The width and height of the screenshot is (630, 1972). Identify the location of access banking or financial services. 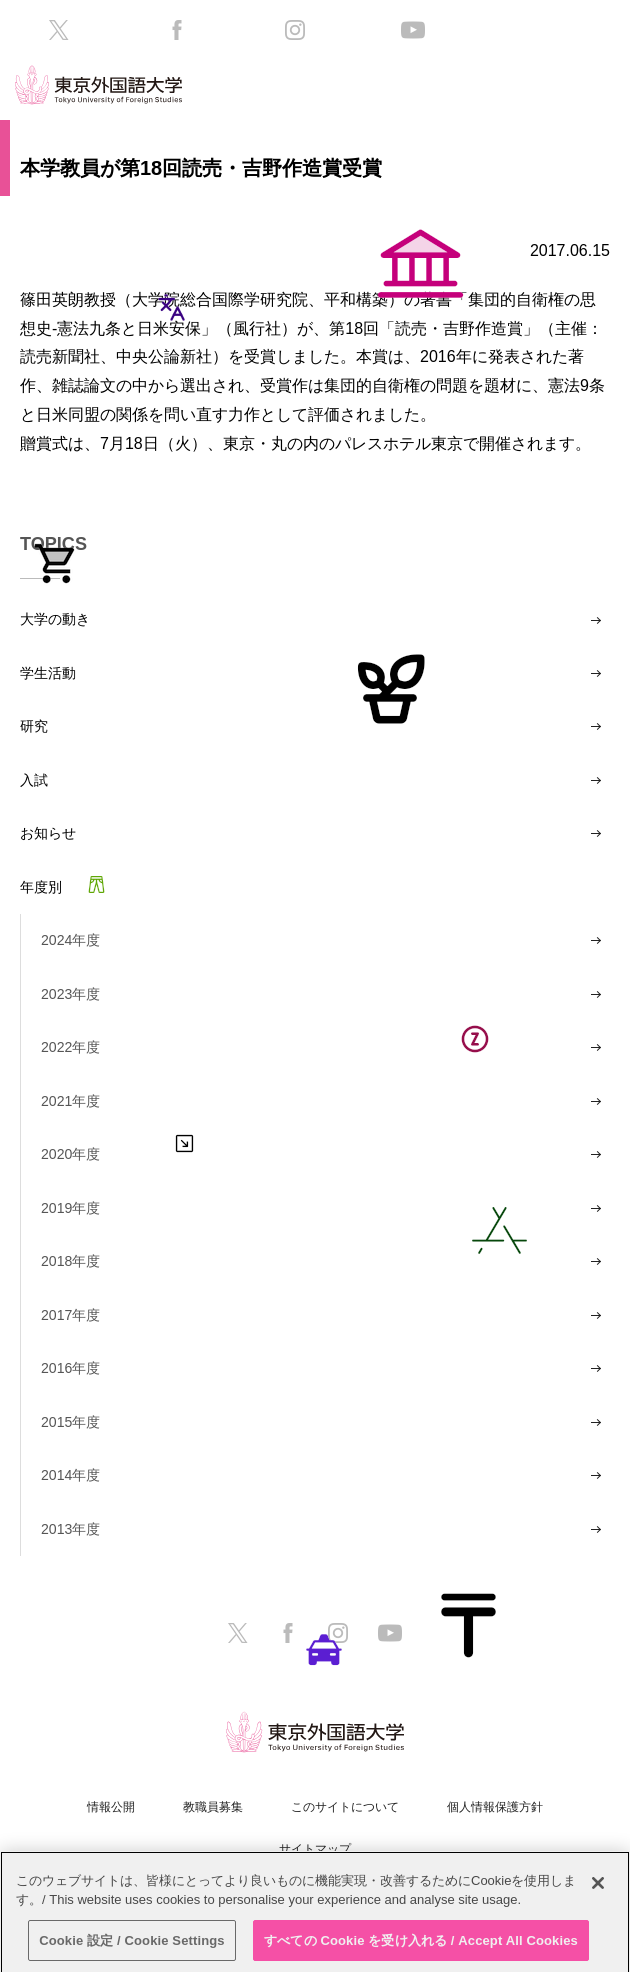
(420, 266).